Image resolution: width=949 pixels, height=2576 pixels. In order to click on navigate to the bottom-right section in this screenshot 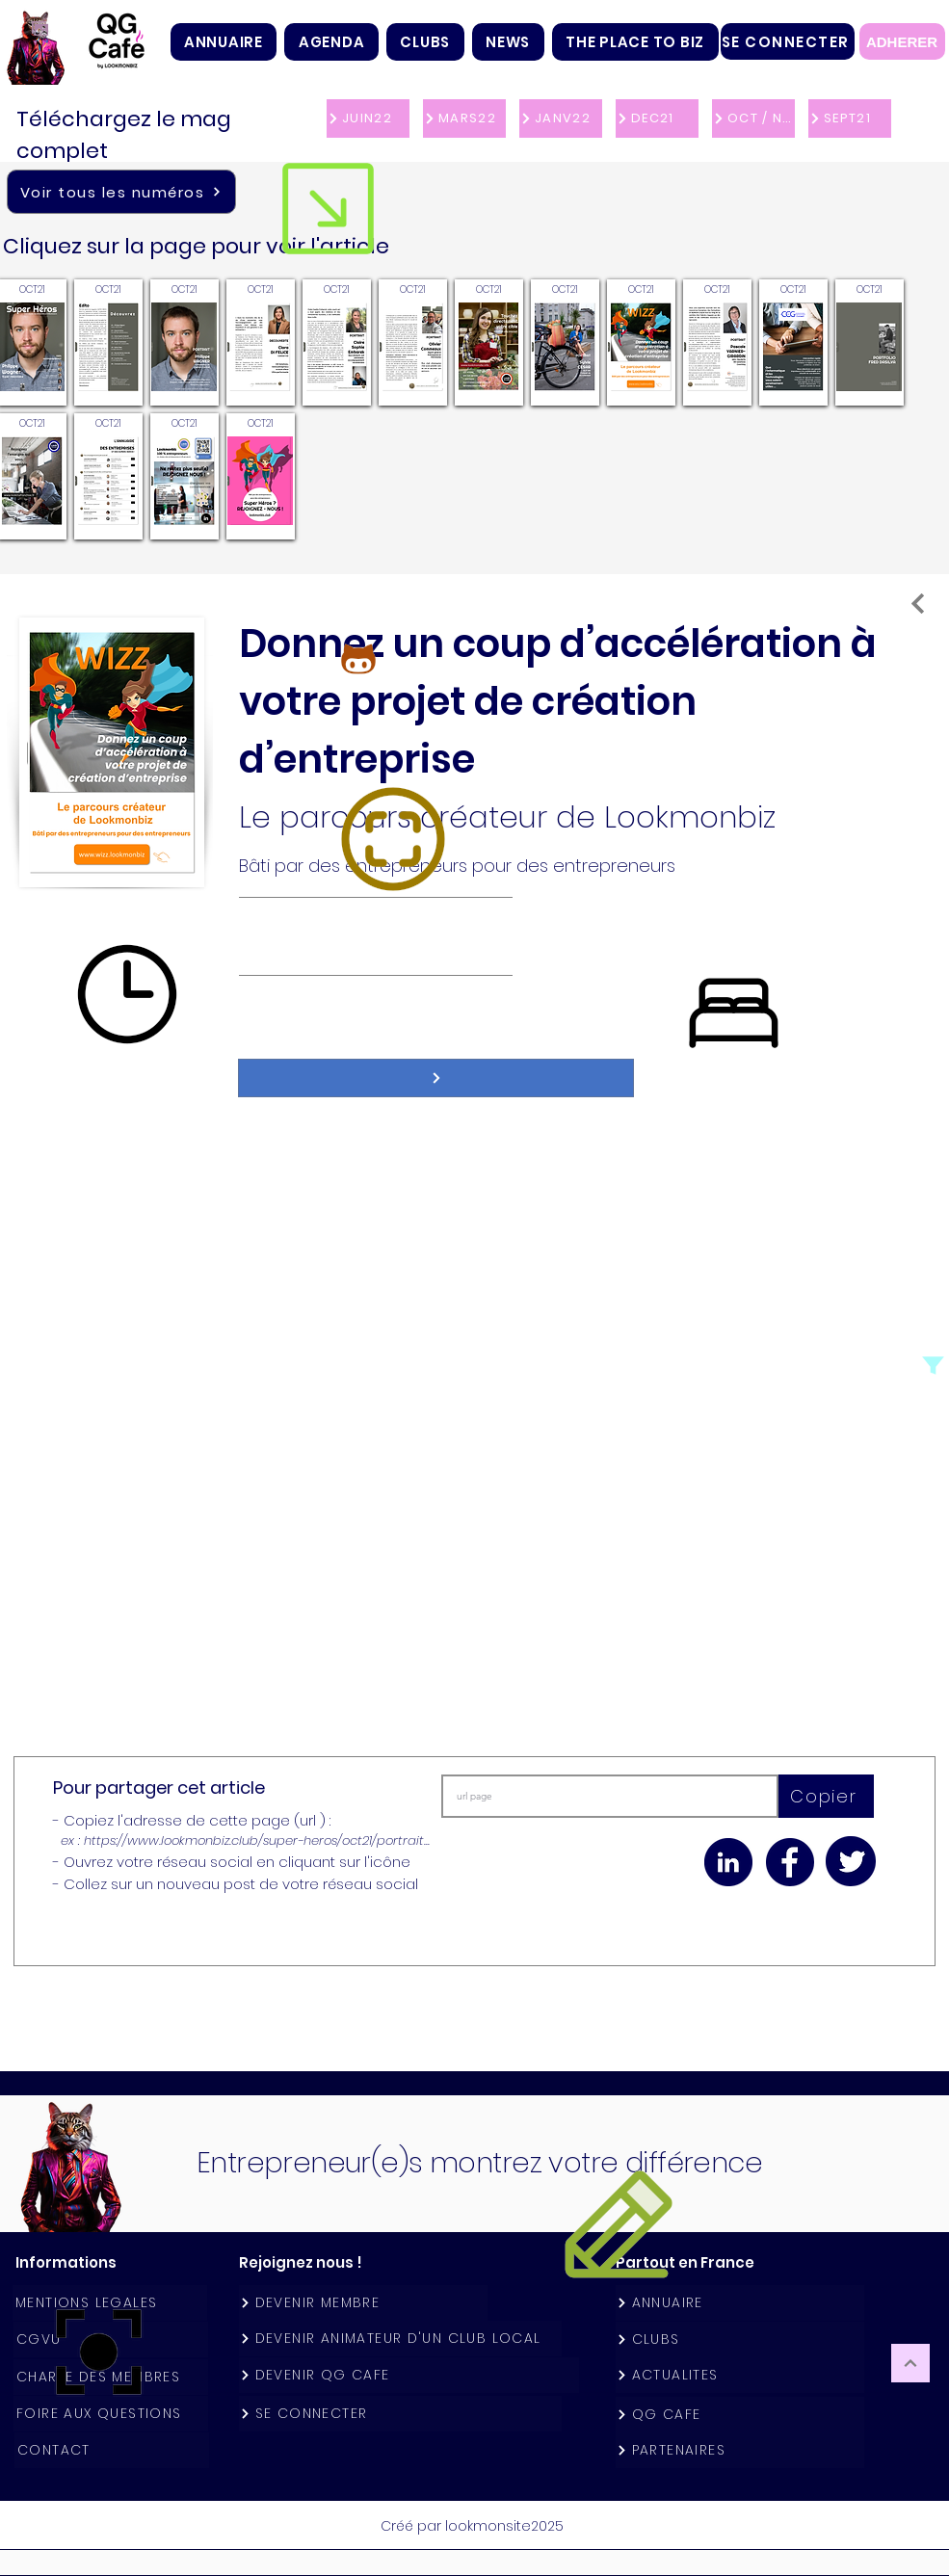, I will do `click(328, 208)`.